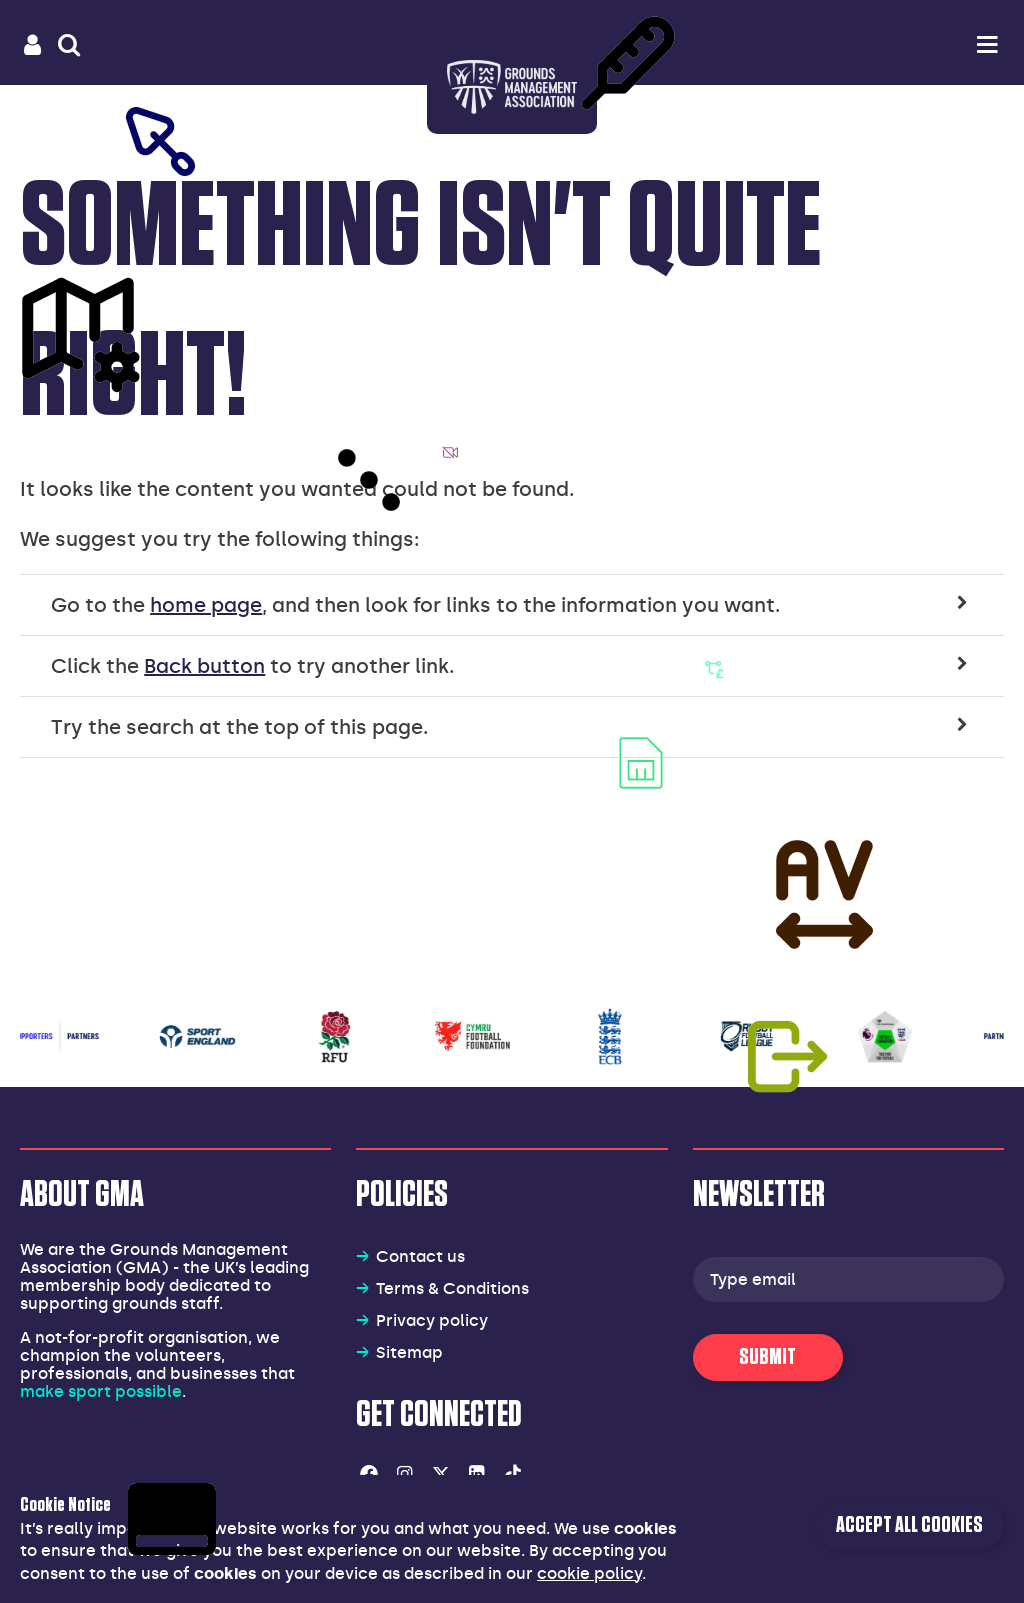 The width and height of the screenshot is (1024, 1603). What do you see at coordinates (787, 1056) in the screenshot?
I see `log out of your account` at bounding box center [787, 1056].